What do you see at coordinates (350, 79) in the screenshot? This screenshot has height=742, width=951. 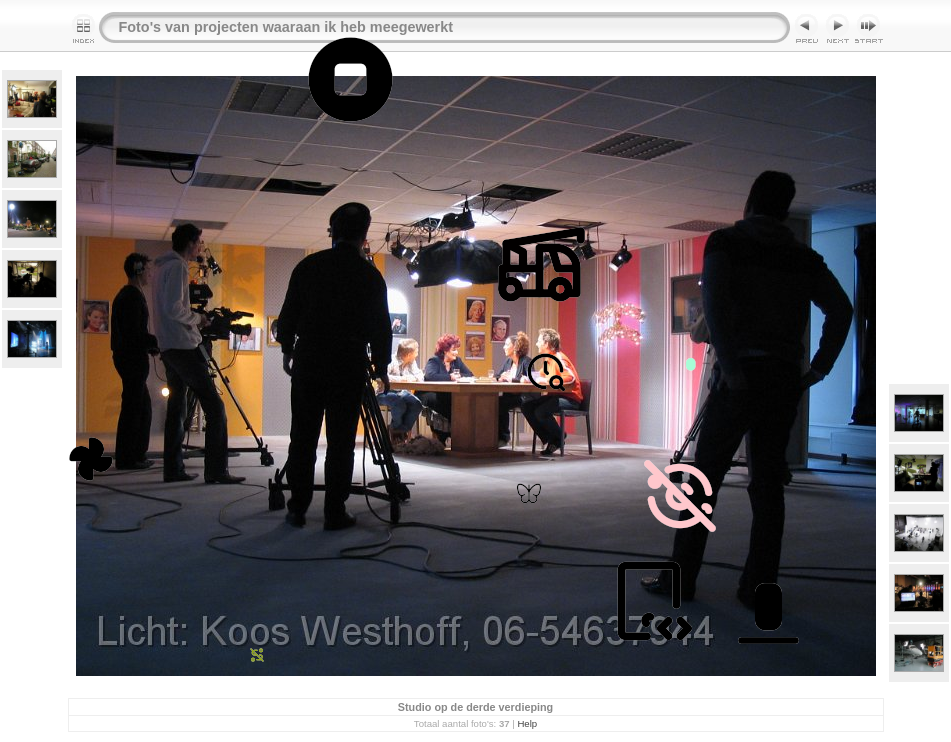 I see `stop media playback` at bounding box center [350, 79].